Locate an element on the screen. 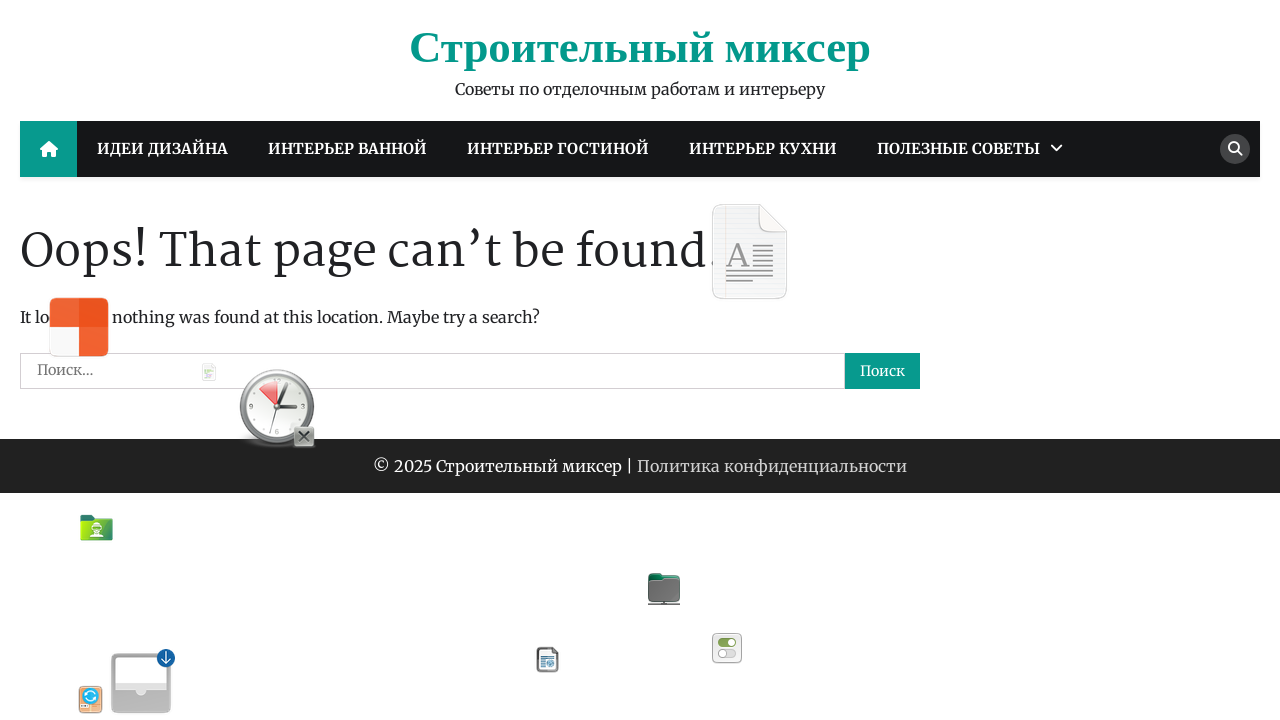 The image size is (1280, 720). open folder for VR or augmented reality projects is located at coordinates (96, 528).